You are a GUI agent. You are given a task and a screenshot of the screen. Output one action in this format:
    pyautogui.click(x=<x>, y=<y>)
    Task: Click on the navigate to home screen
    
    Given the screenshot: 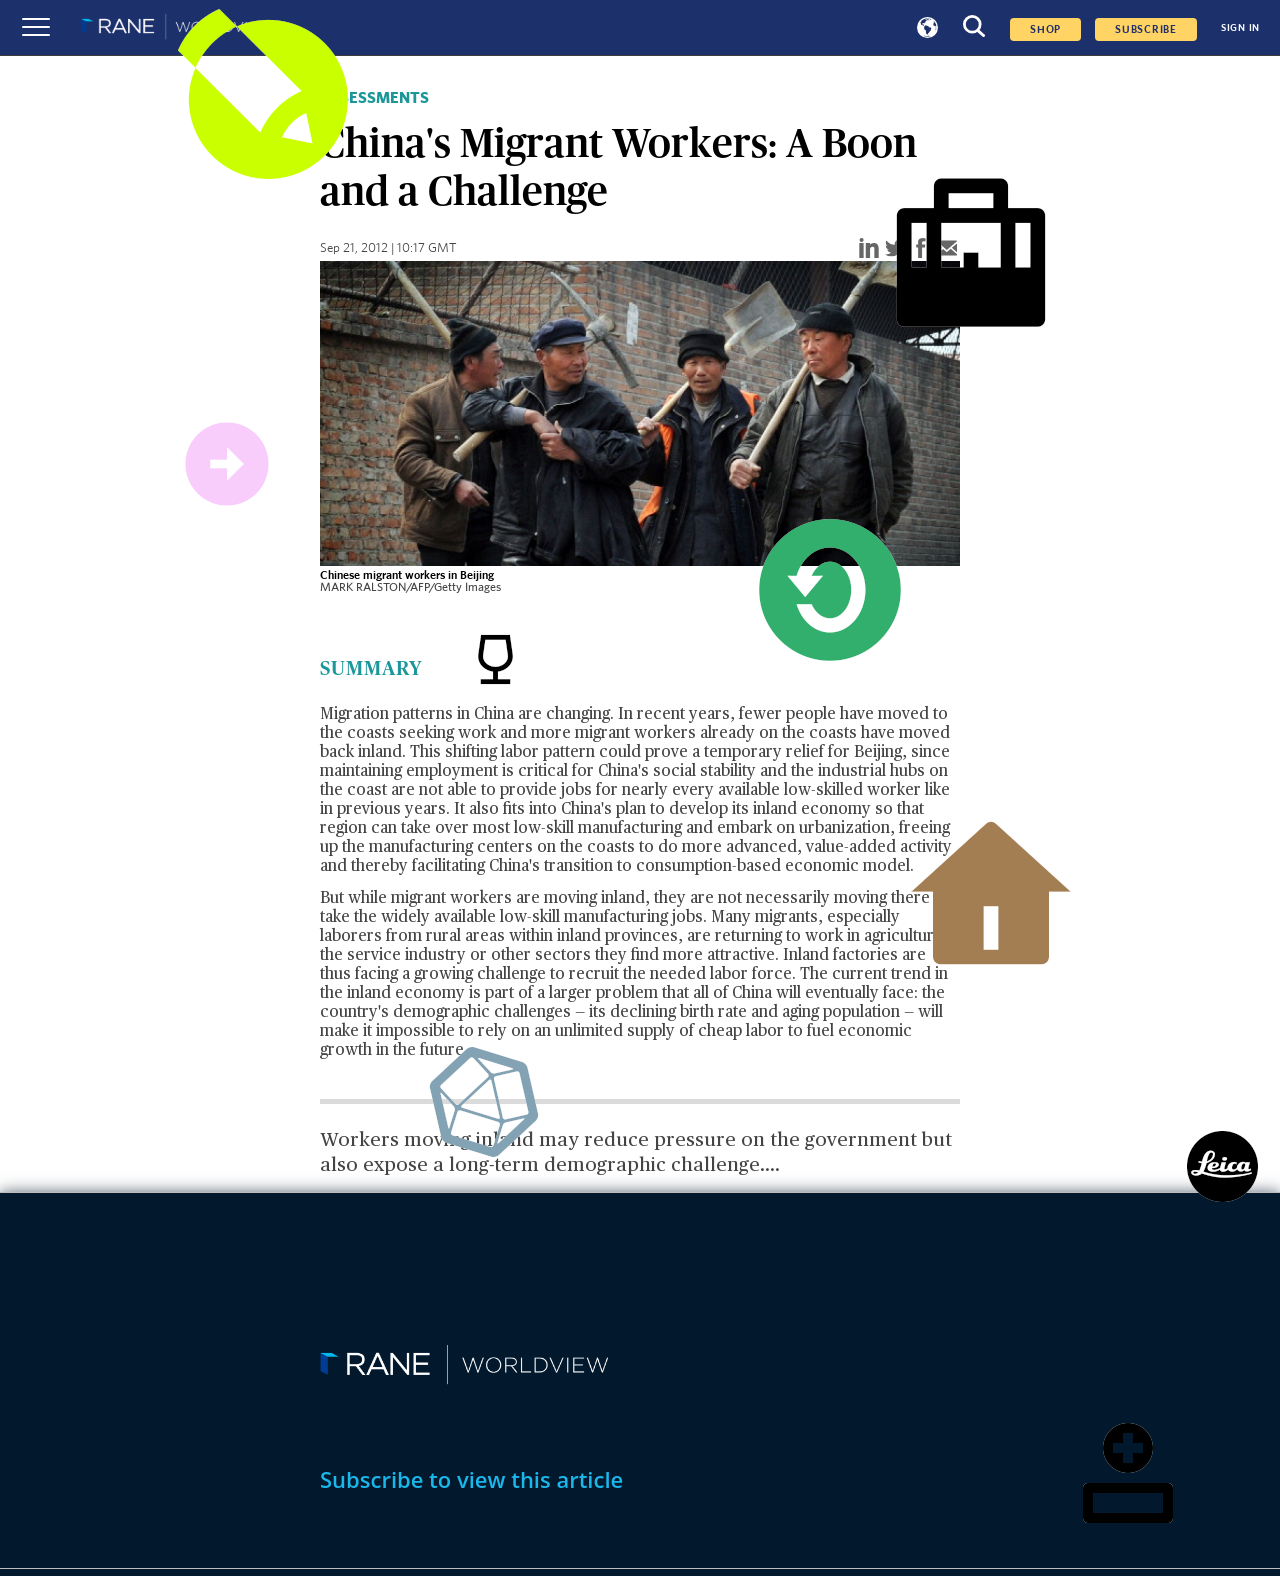 What is the action you would take?
    pyautogui.click(x=991, y=899)
    